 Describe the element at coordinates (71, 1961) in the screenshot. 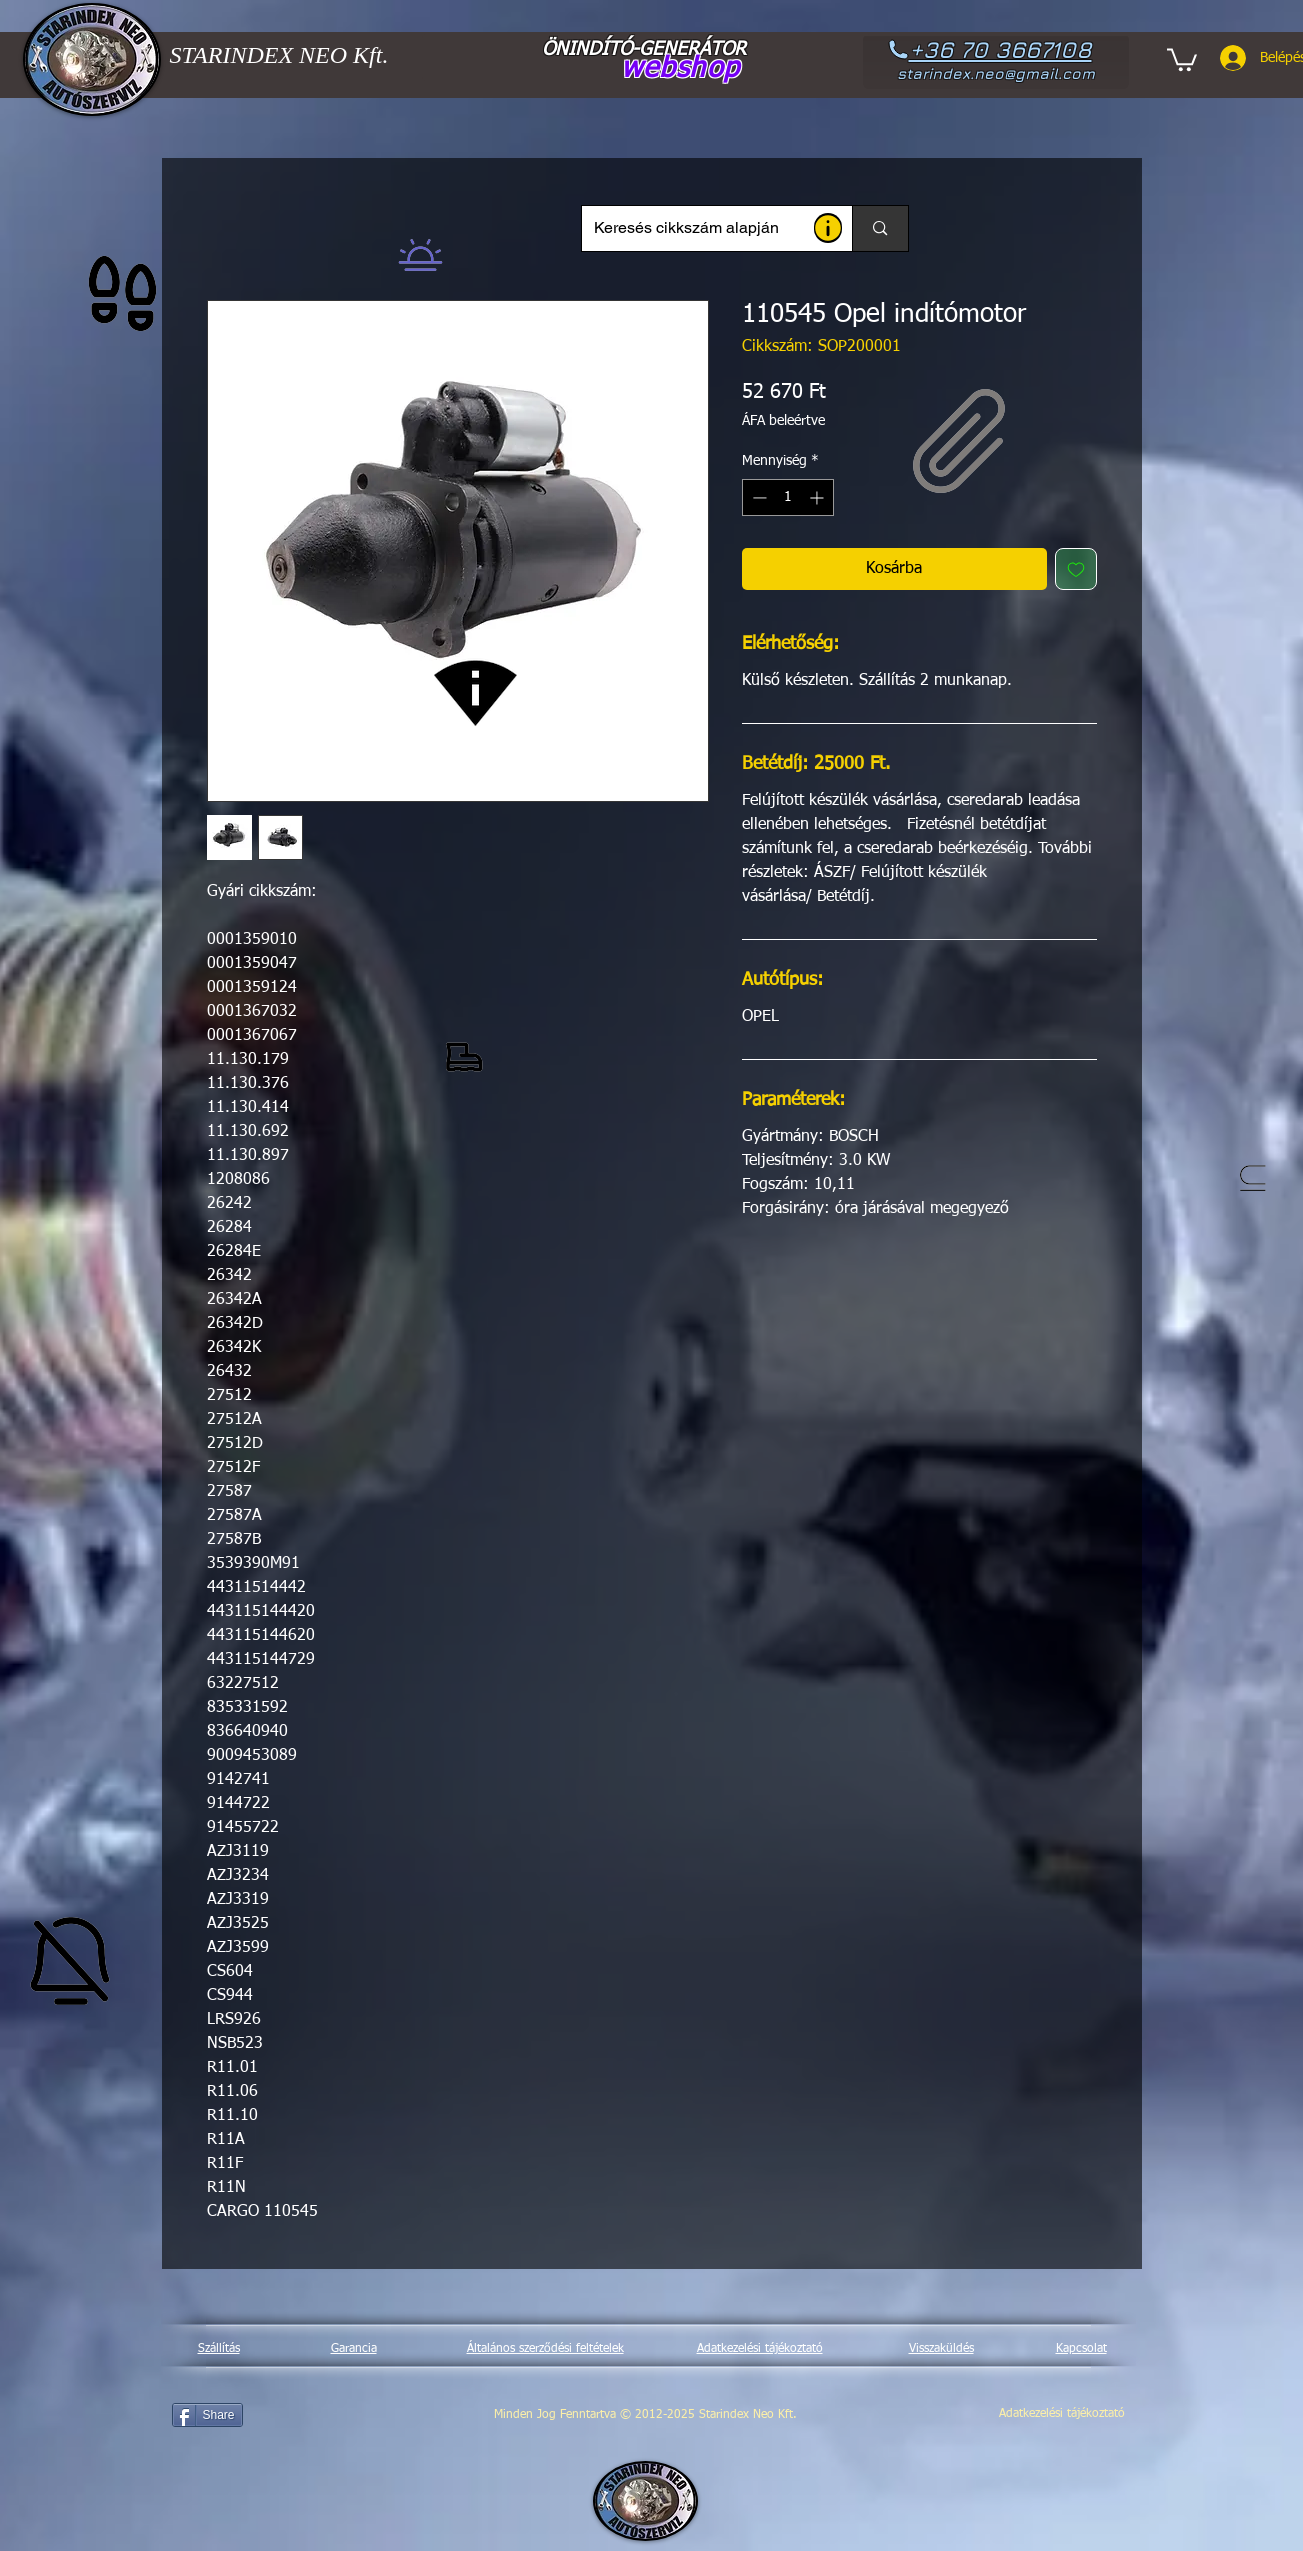

I see `mute notifications` at that location.